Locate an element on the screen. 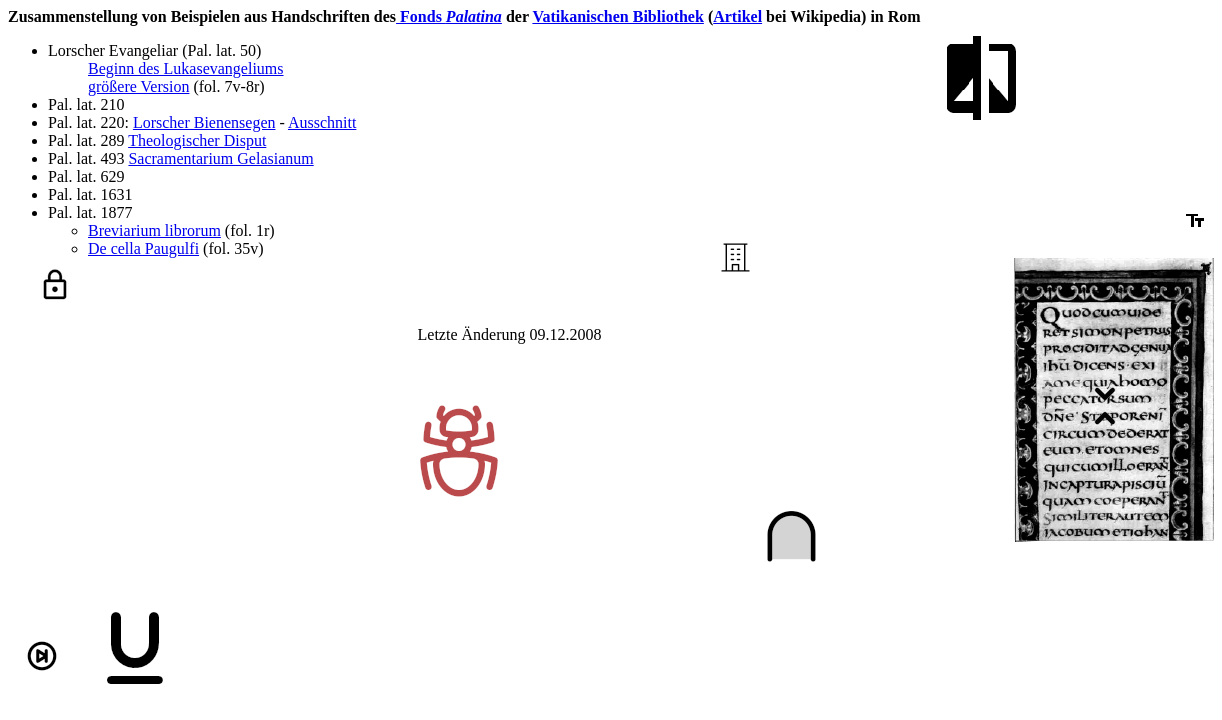 The height and width of the screenshot is (720, 1222). collapse expanded content is located at coordinates (1105, 406).